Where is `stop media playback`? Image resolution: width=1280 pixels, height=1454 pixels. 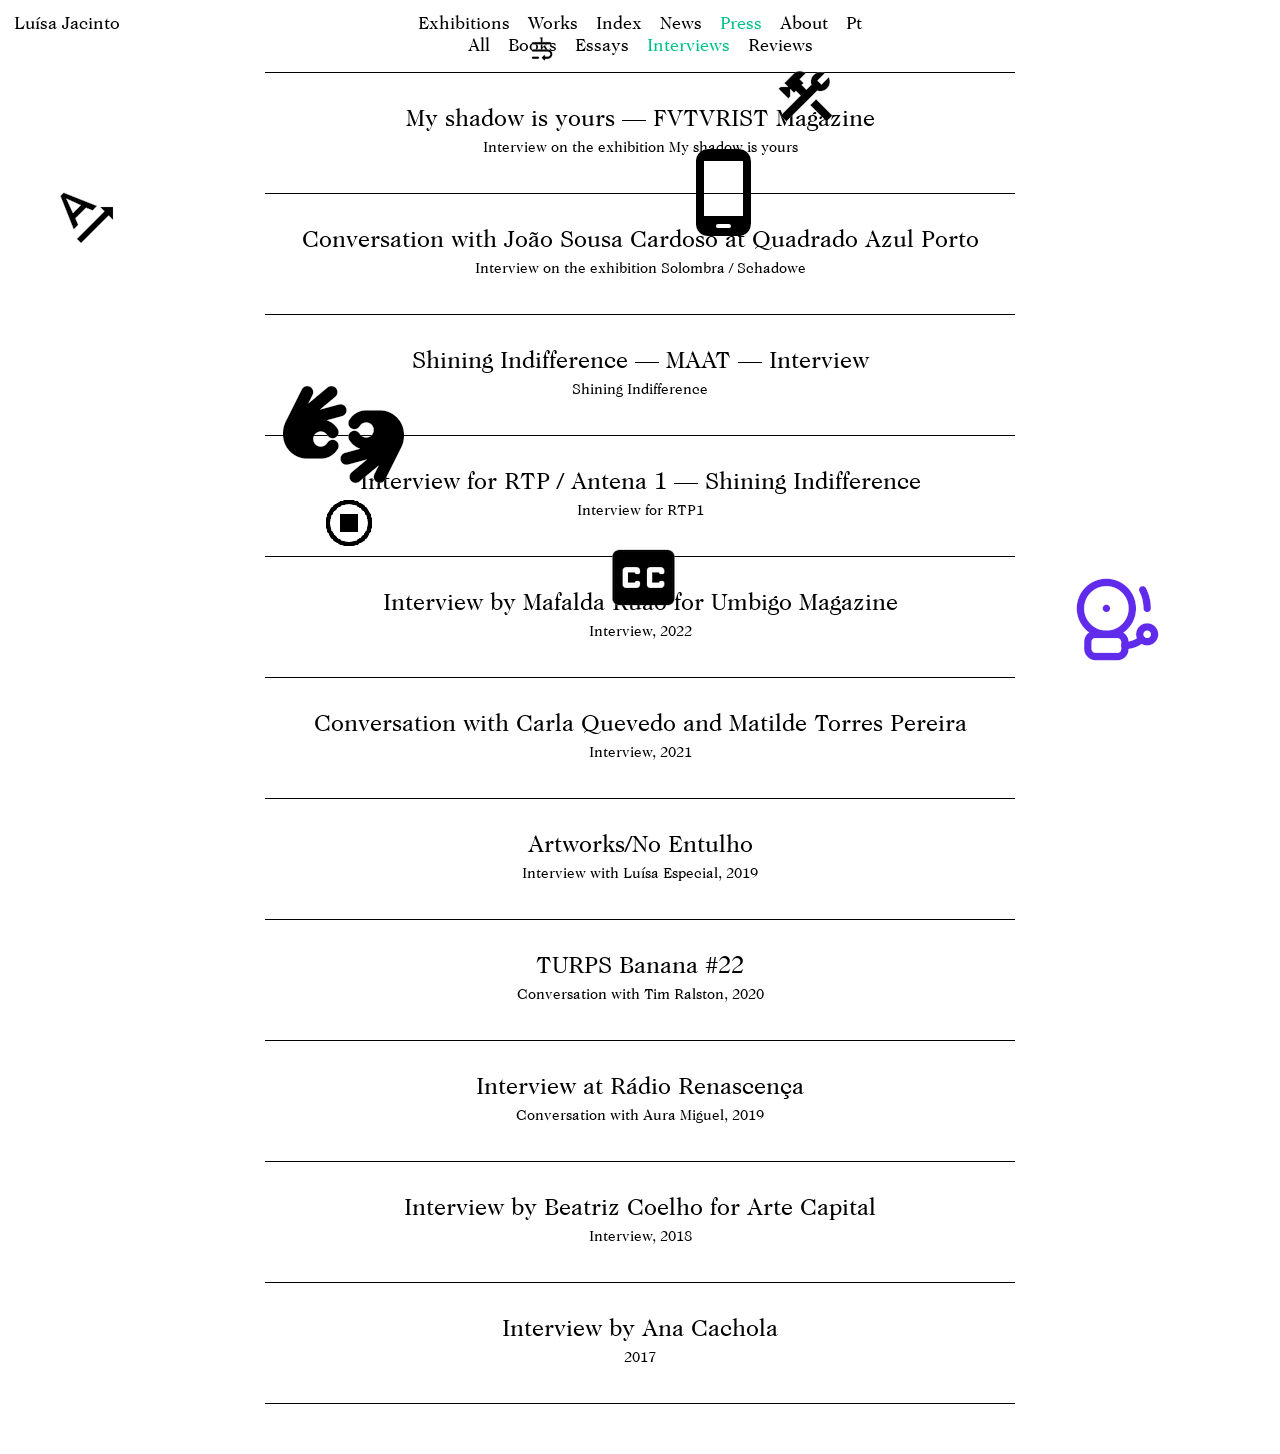 stop media playback is located at coordinates (349, 523).